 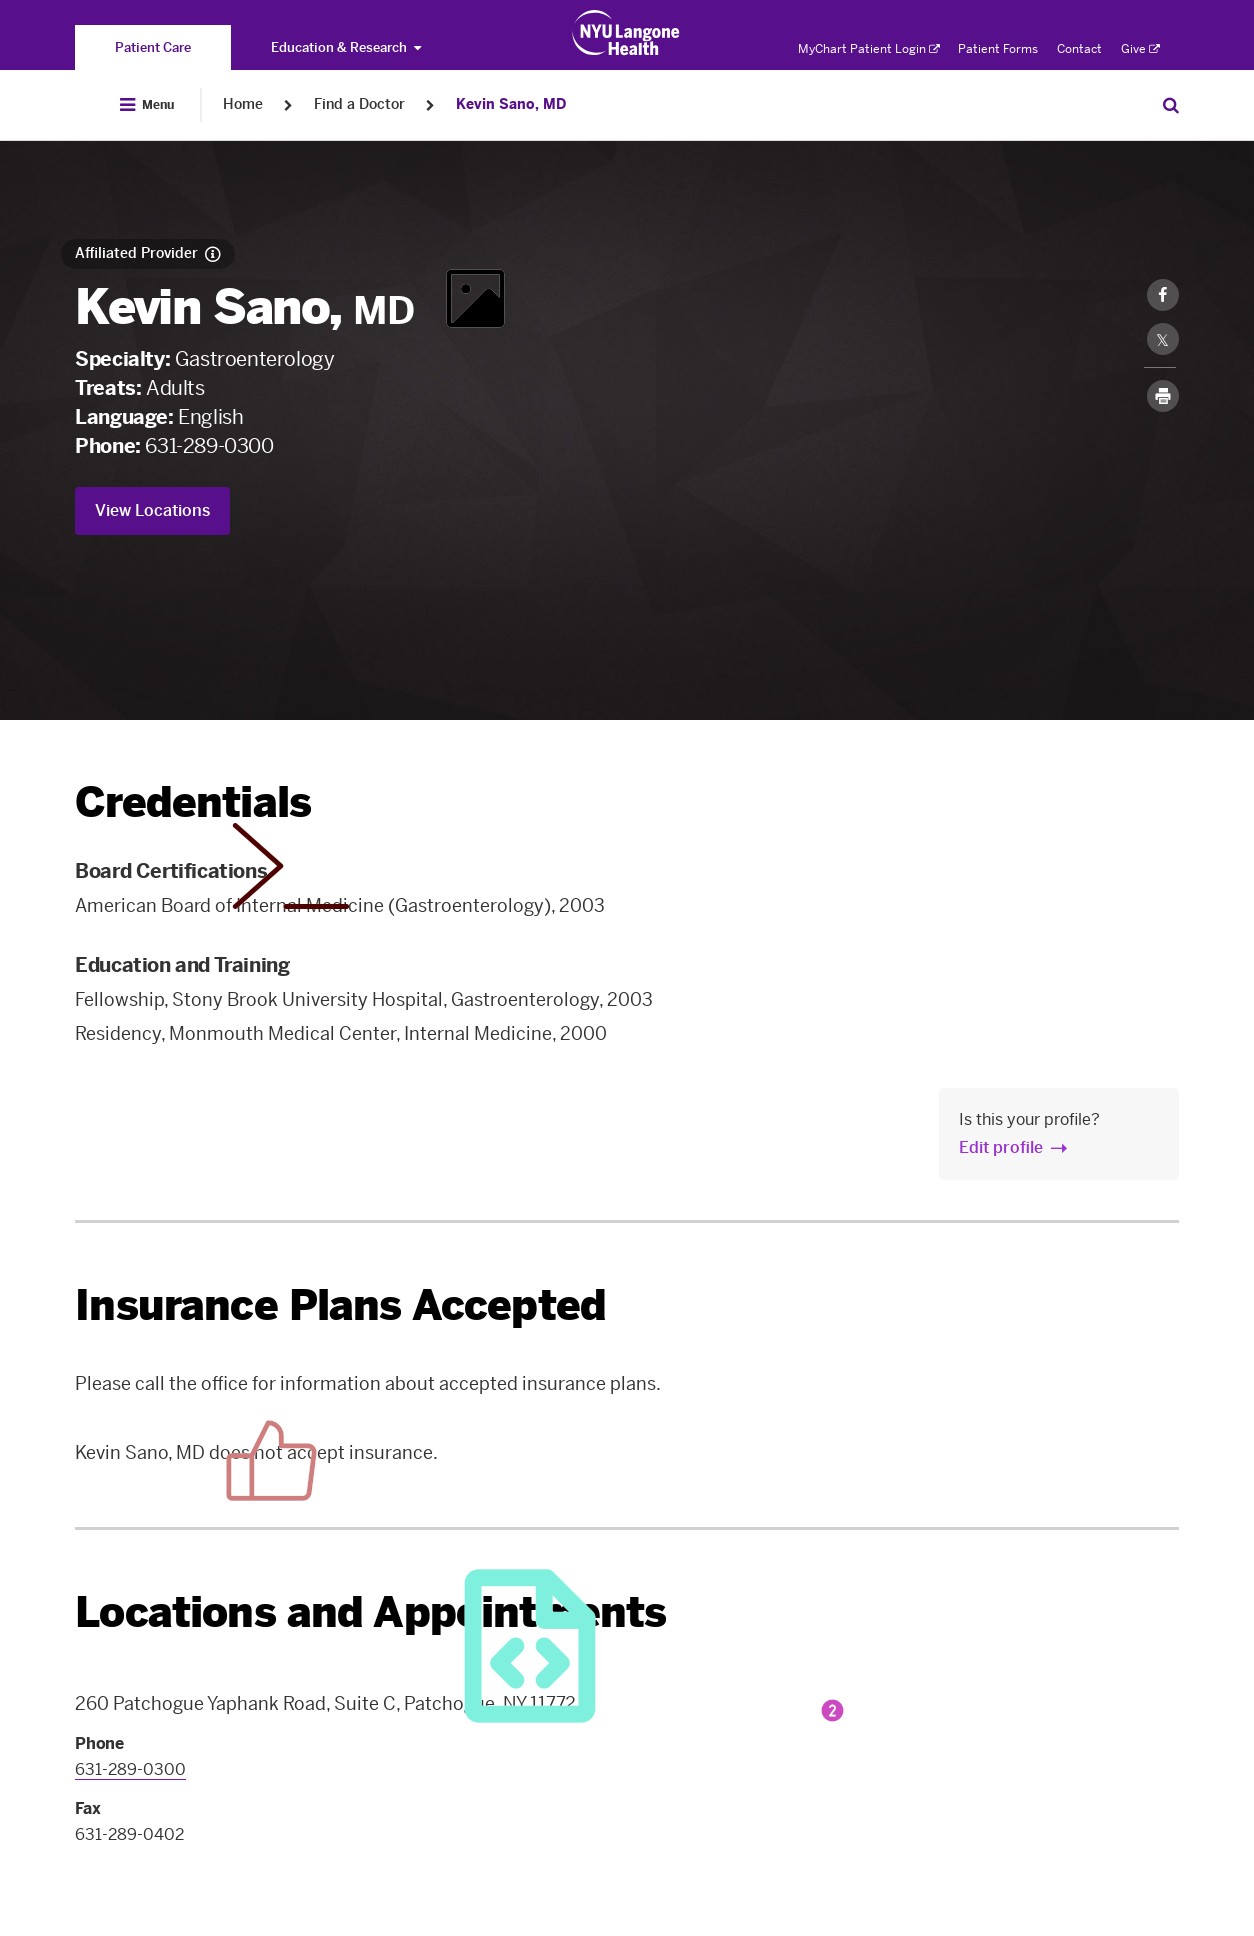 I want to click on view image or photo, so click(x=475, y=298).